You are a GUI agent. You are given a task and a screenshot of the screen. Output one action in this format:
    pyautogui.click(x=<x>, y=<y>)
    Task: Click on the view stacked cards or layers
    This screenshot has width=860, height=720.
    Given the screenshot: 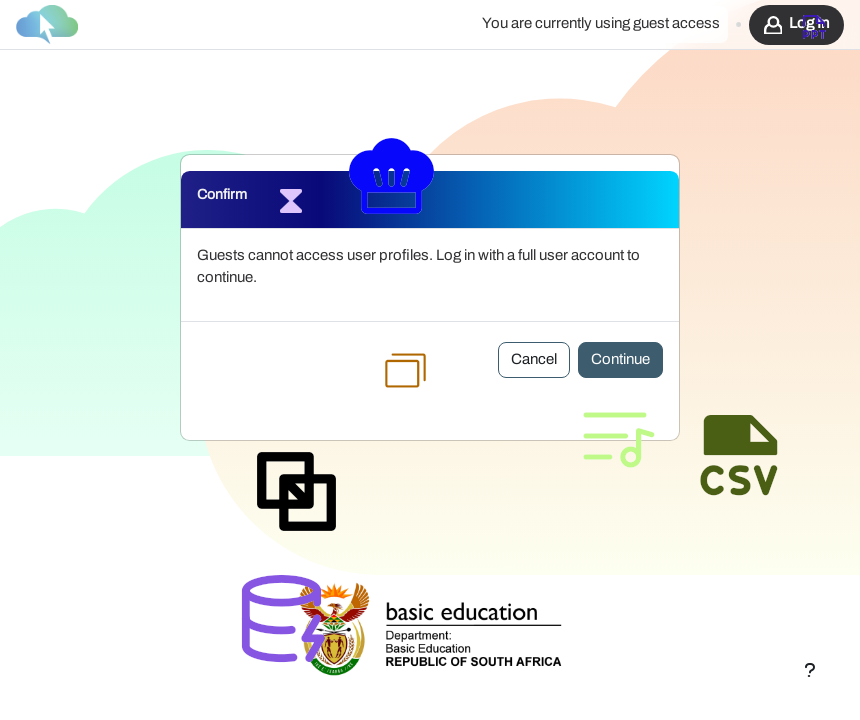 What is the action you would take?
    pyautogui.click(x=405, y=370)
    